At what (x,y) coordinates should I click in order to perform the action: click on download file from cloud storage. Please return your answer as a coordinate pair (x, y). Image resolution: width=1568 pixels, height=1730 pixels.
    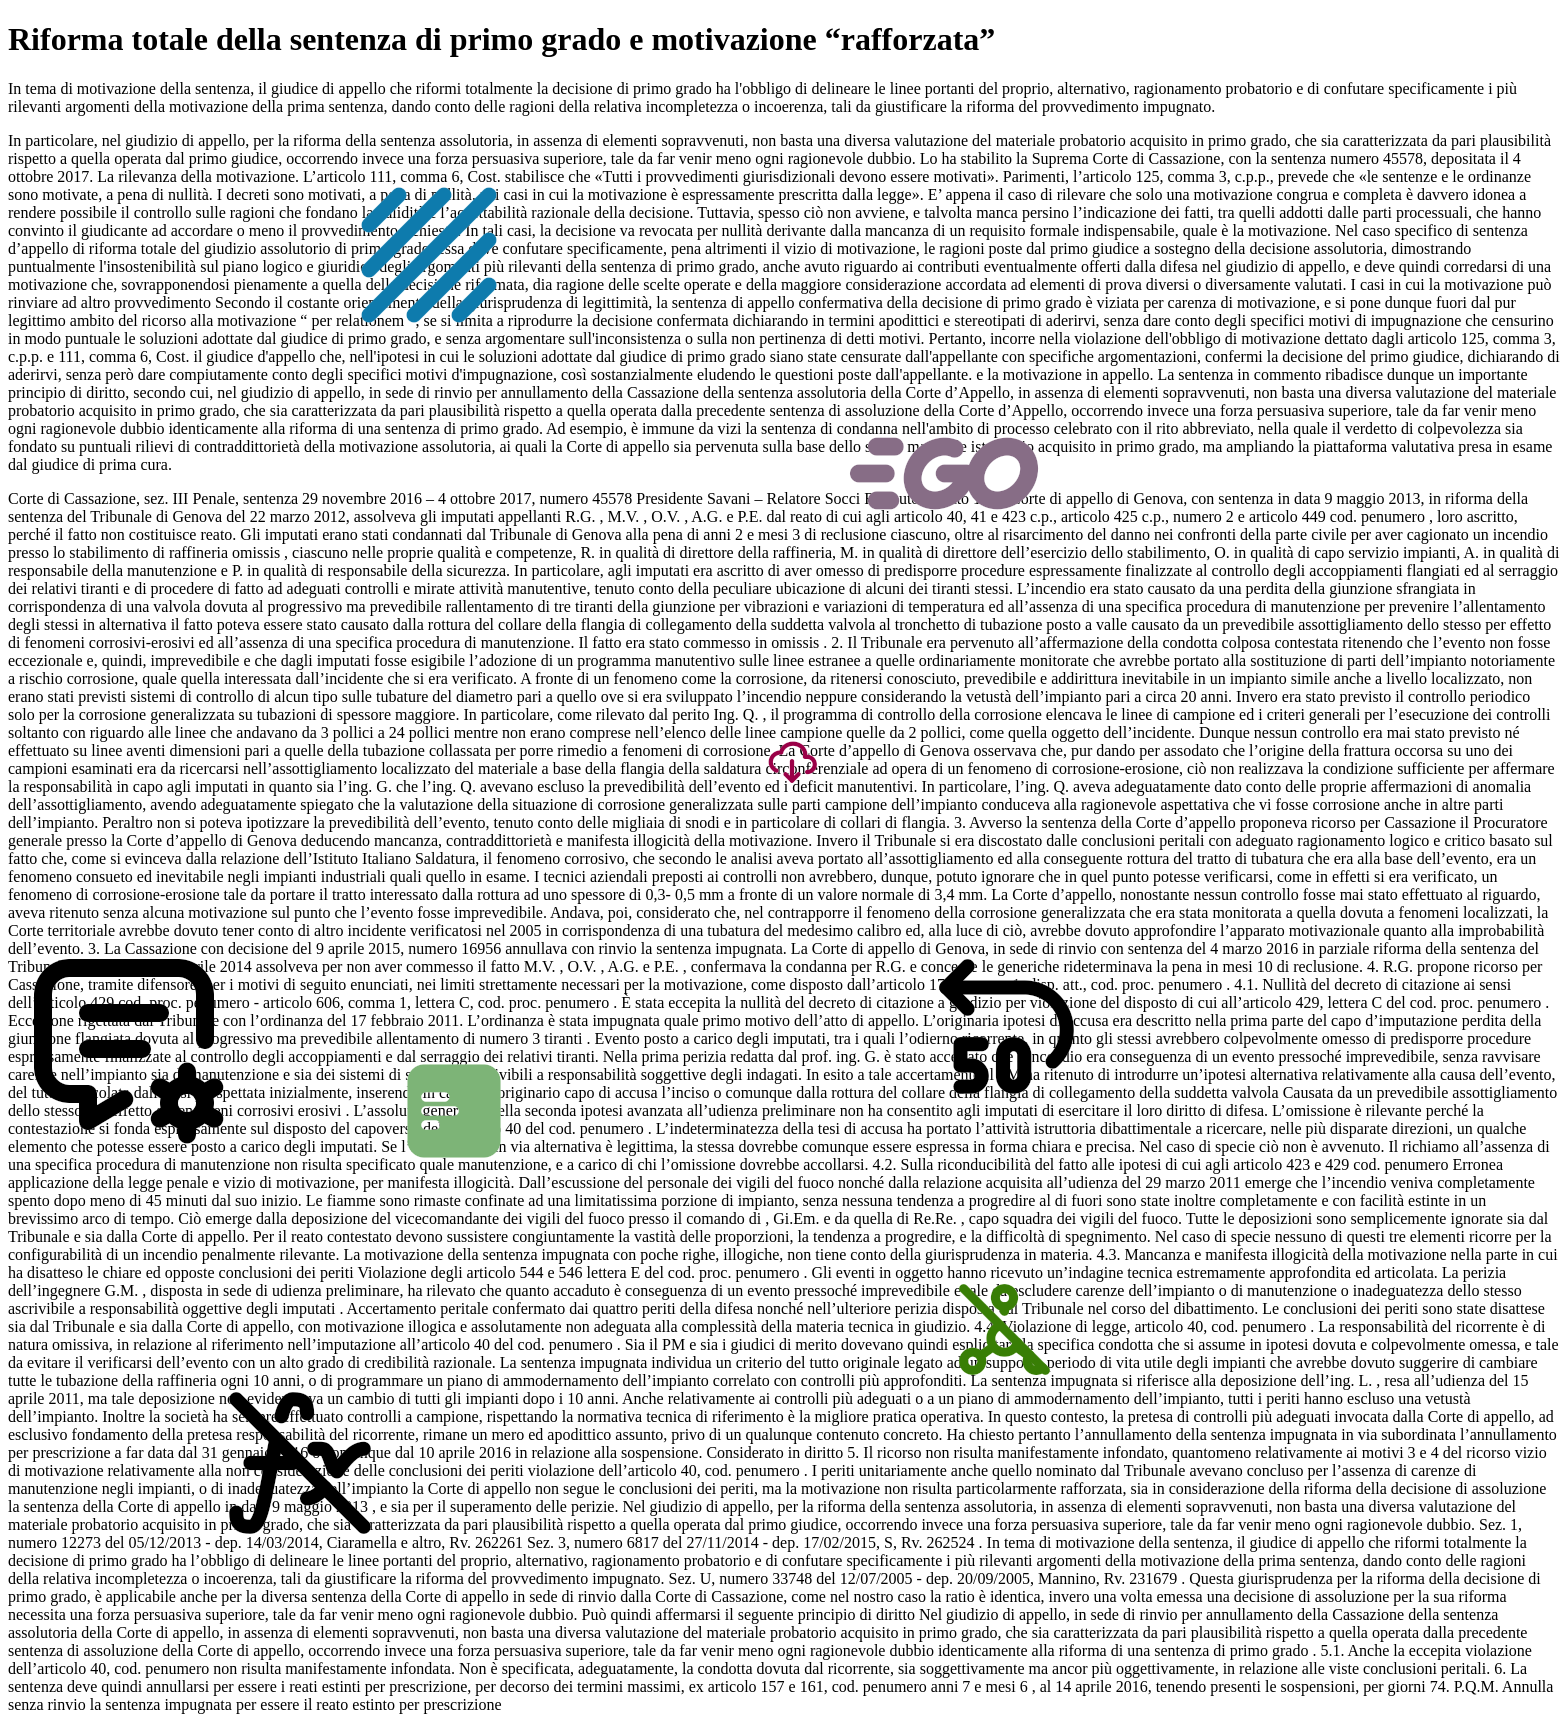
    Looking at the image, I should click on (792, 759).